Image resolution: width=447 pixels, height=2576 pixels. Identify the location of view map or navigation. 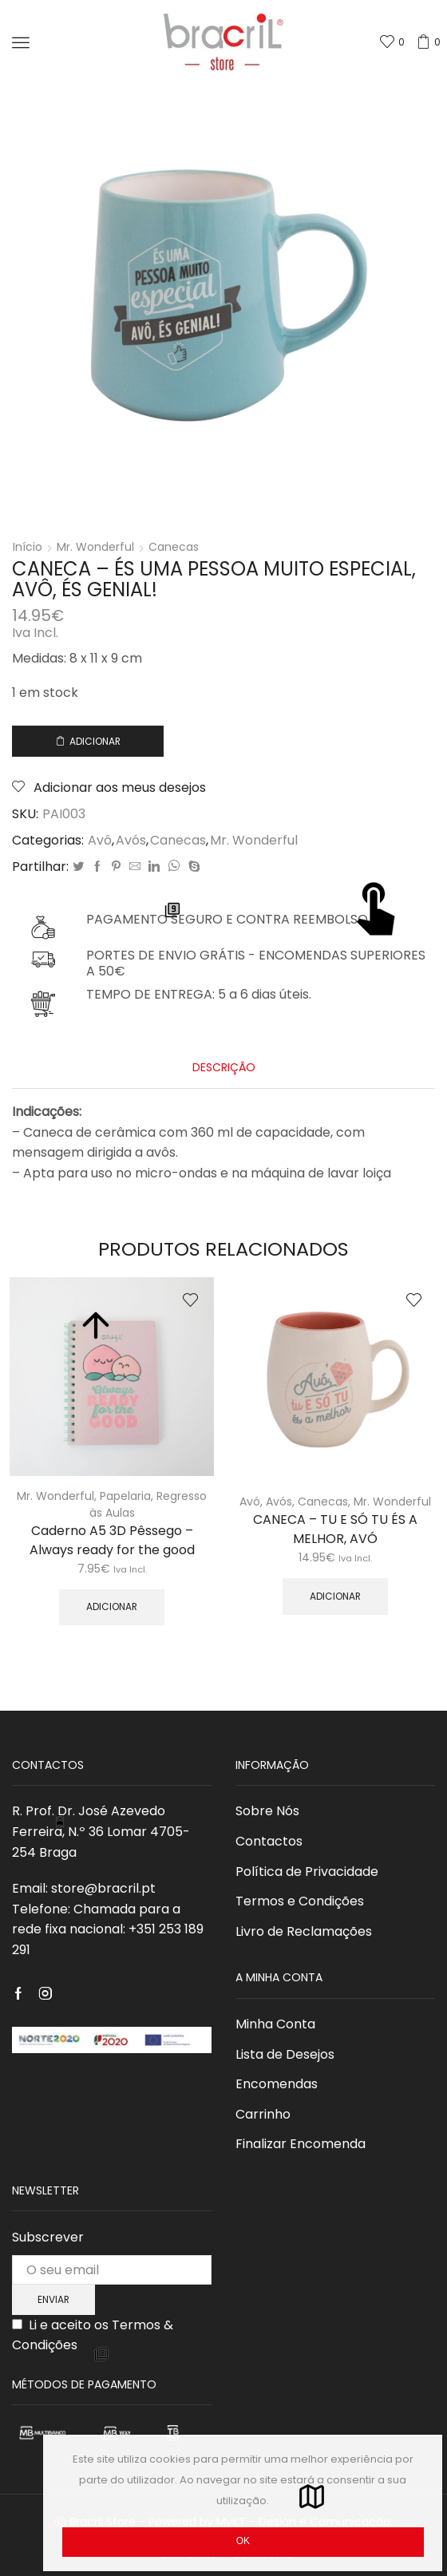
(311, 2496).